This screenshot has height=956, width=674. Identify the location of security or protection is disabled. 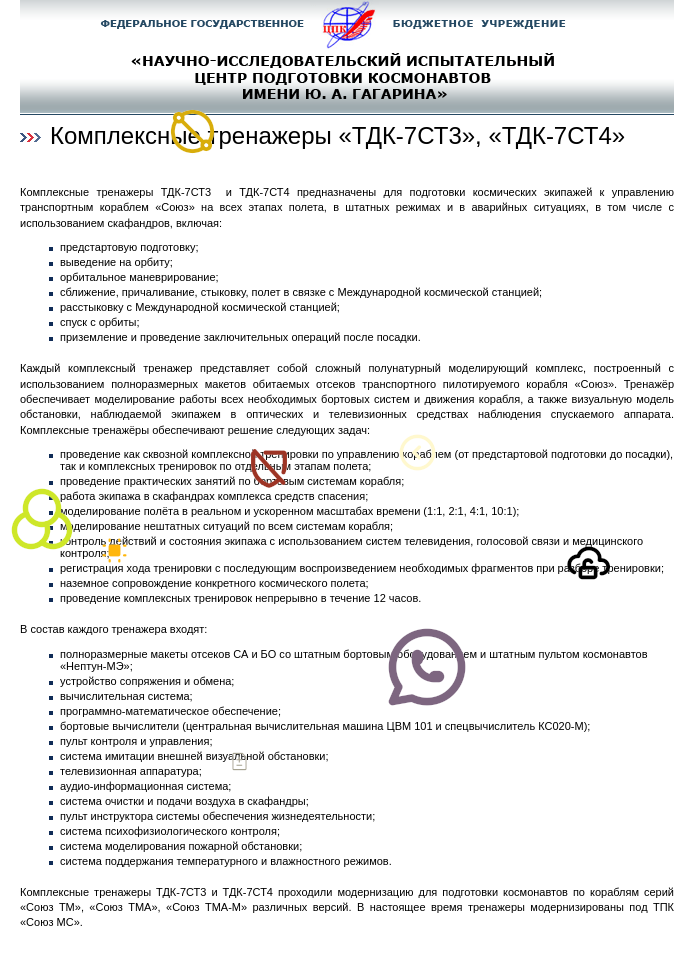
(269, 467).